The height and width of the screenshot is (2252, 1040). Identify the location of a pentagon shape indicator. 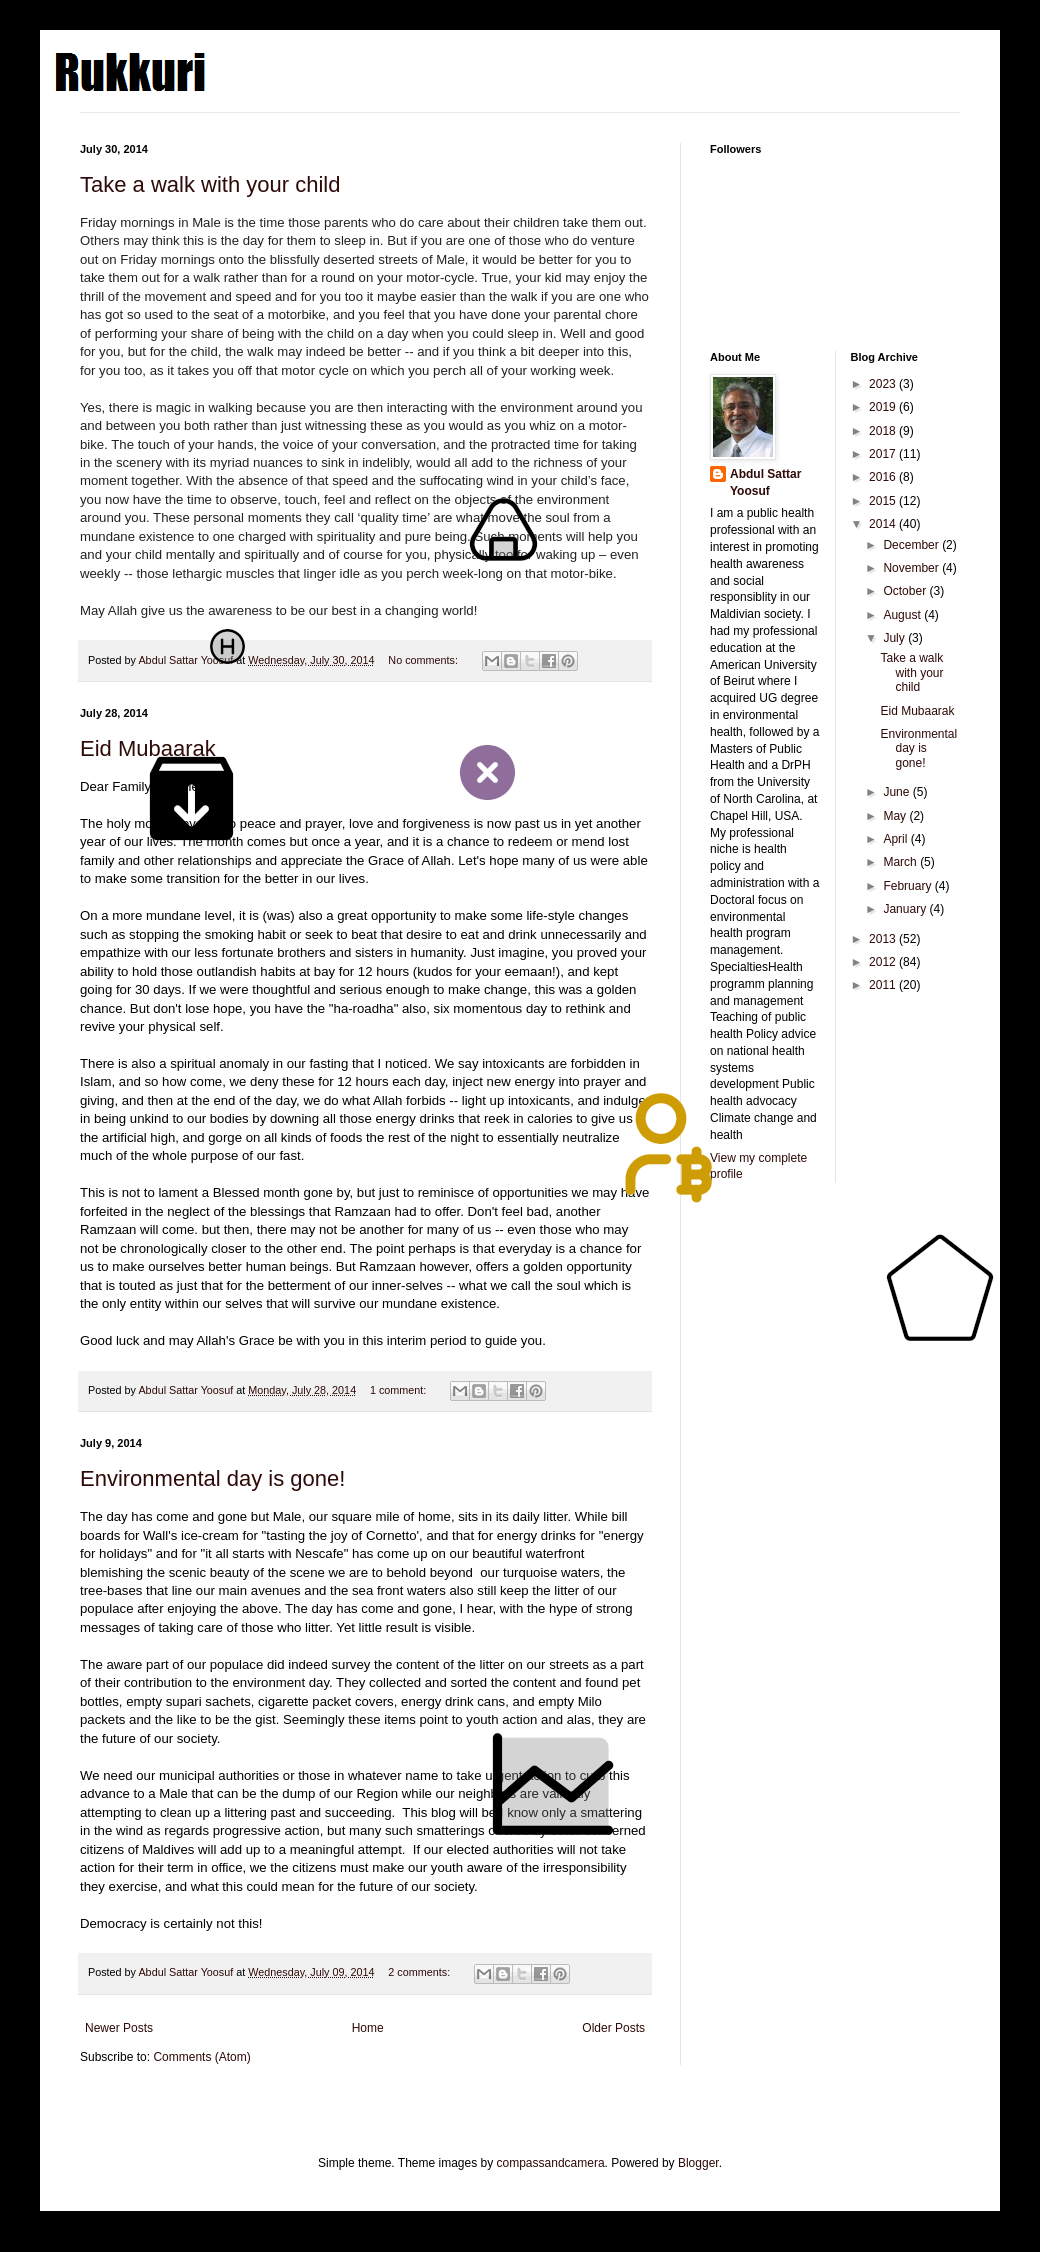
(940, 1292).